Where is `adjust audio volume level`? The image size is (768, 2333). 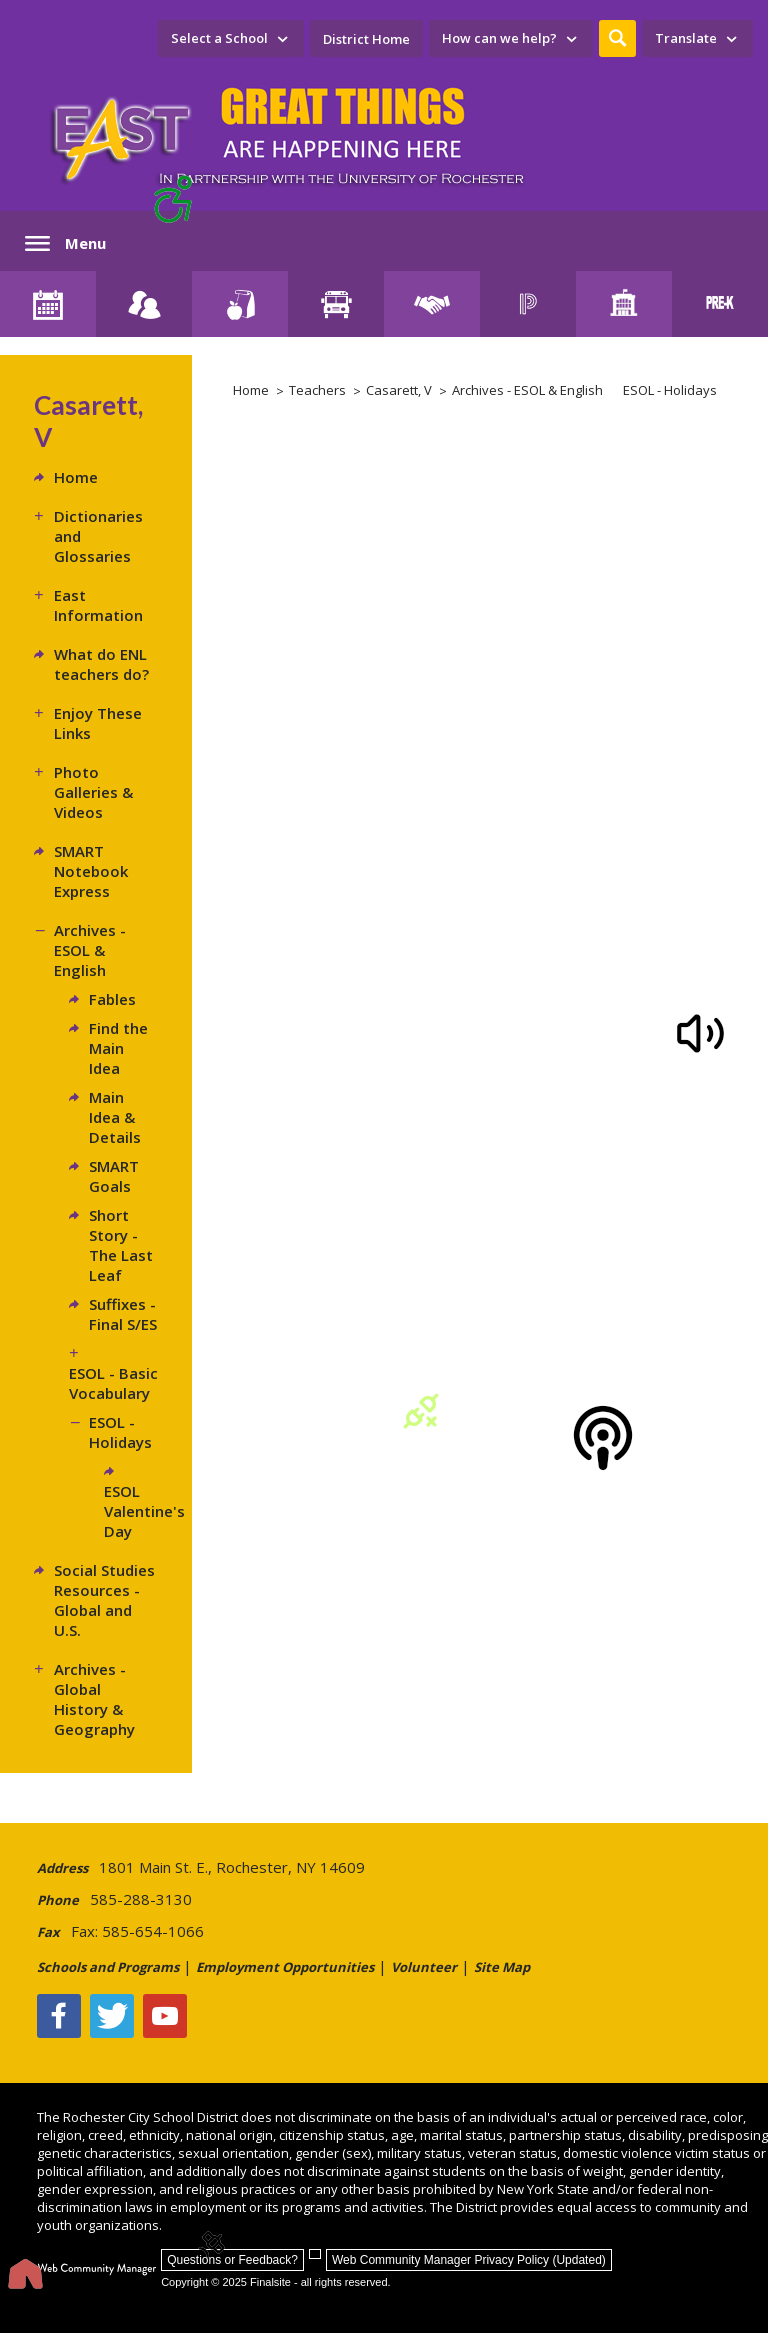 adjust audio volume level is located at coordinates (700, 1033).